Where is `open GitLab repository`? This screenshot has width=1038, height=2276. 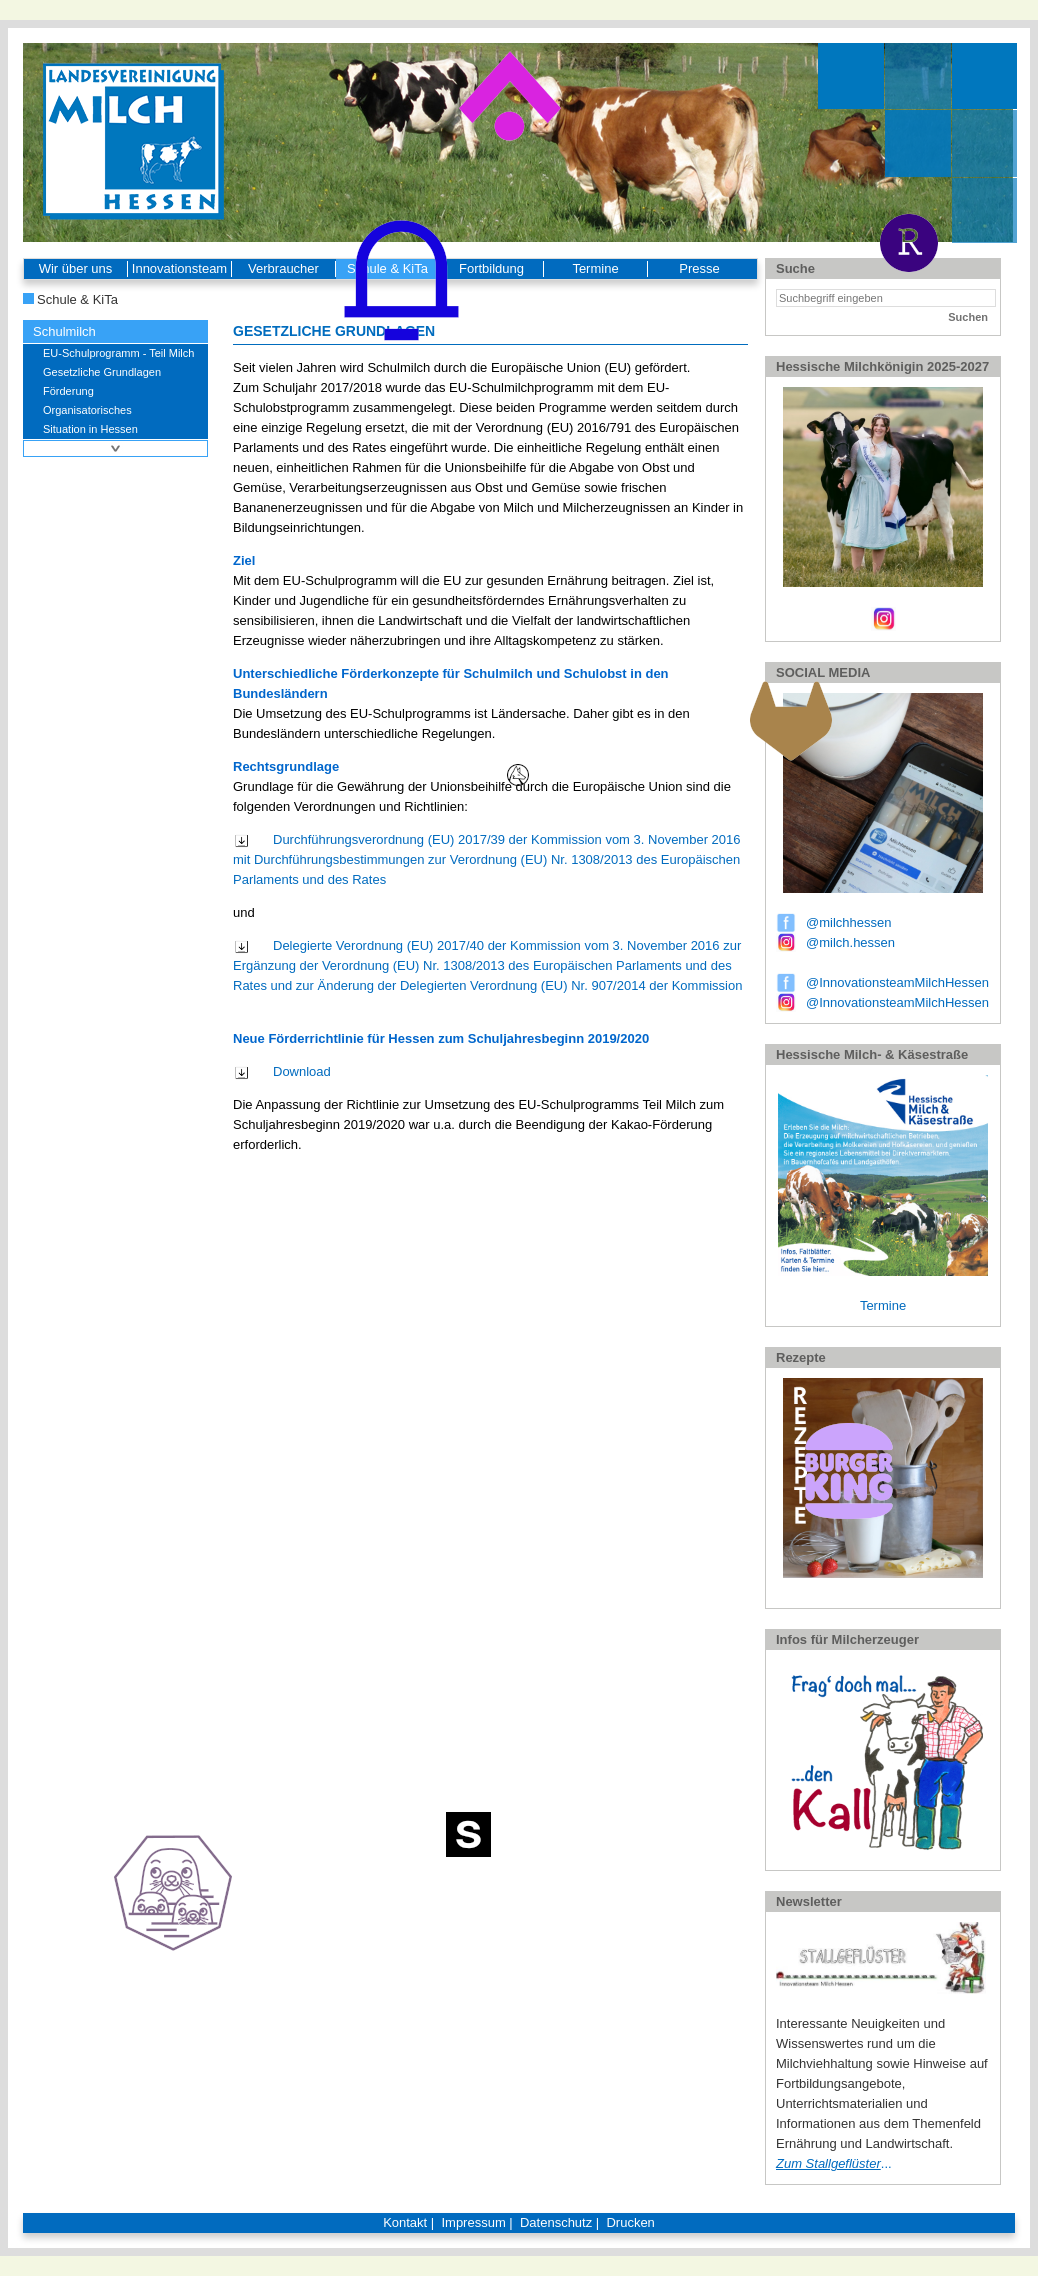 open GitLab repository is located at coordinates (791, 721).